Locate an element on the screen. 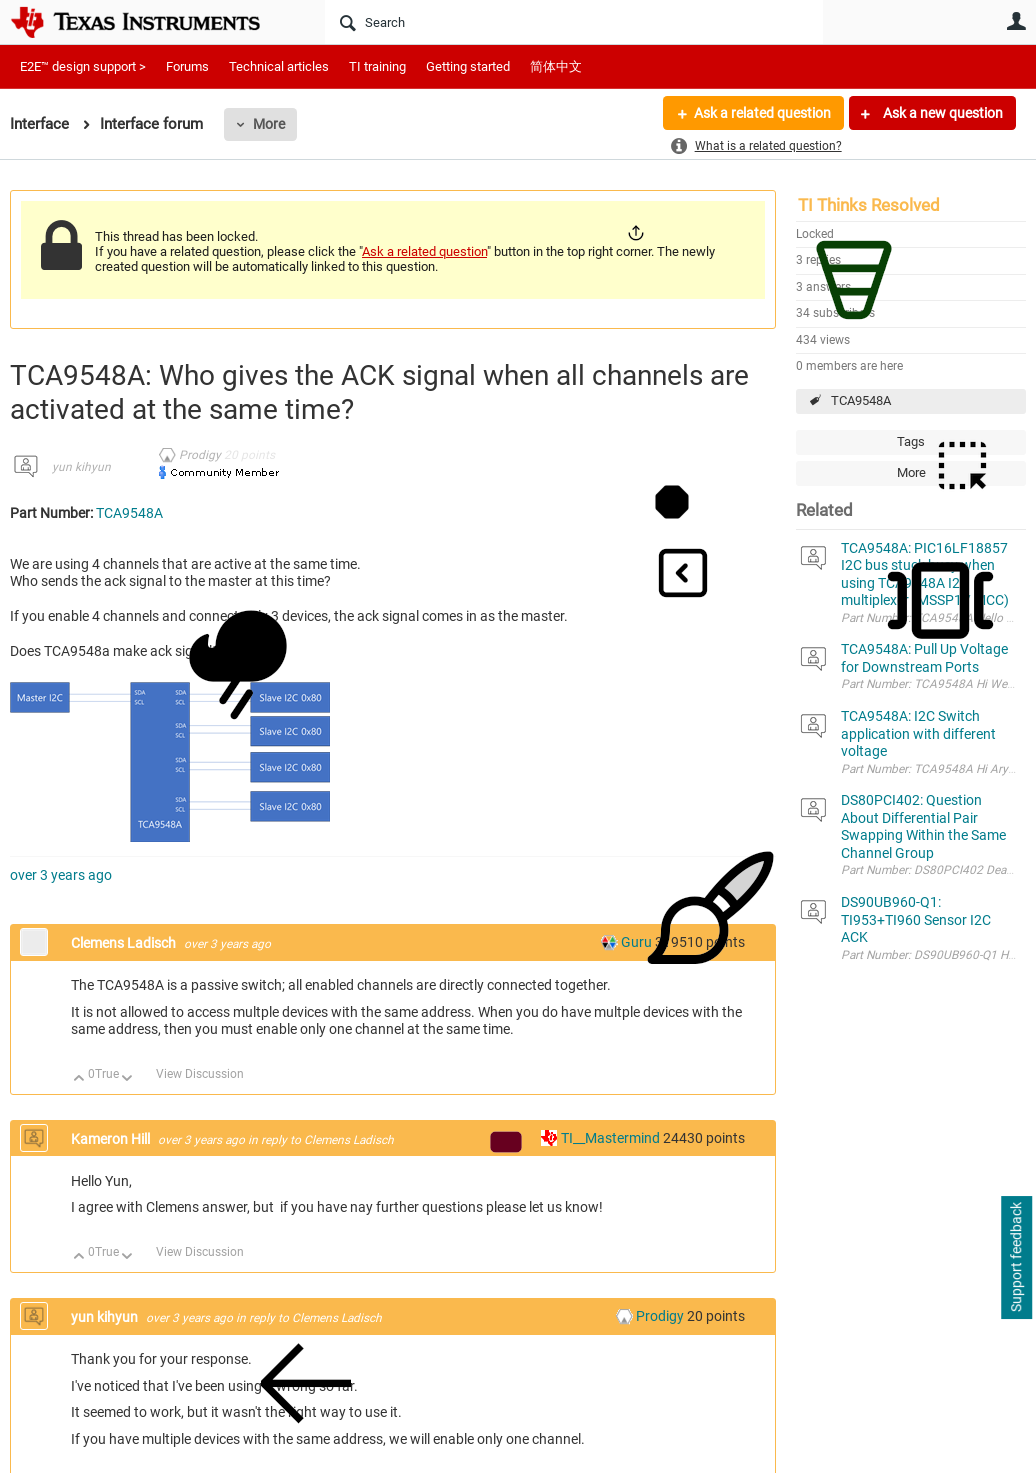 This screenshot has width=1036, height=1473. access drawing or painting tools is located at coordinates (715, 910).